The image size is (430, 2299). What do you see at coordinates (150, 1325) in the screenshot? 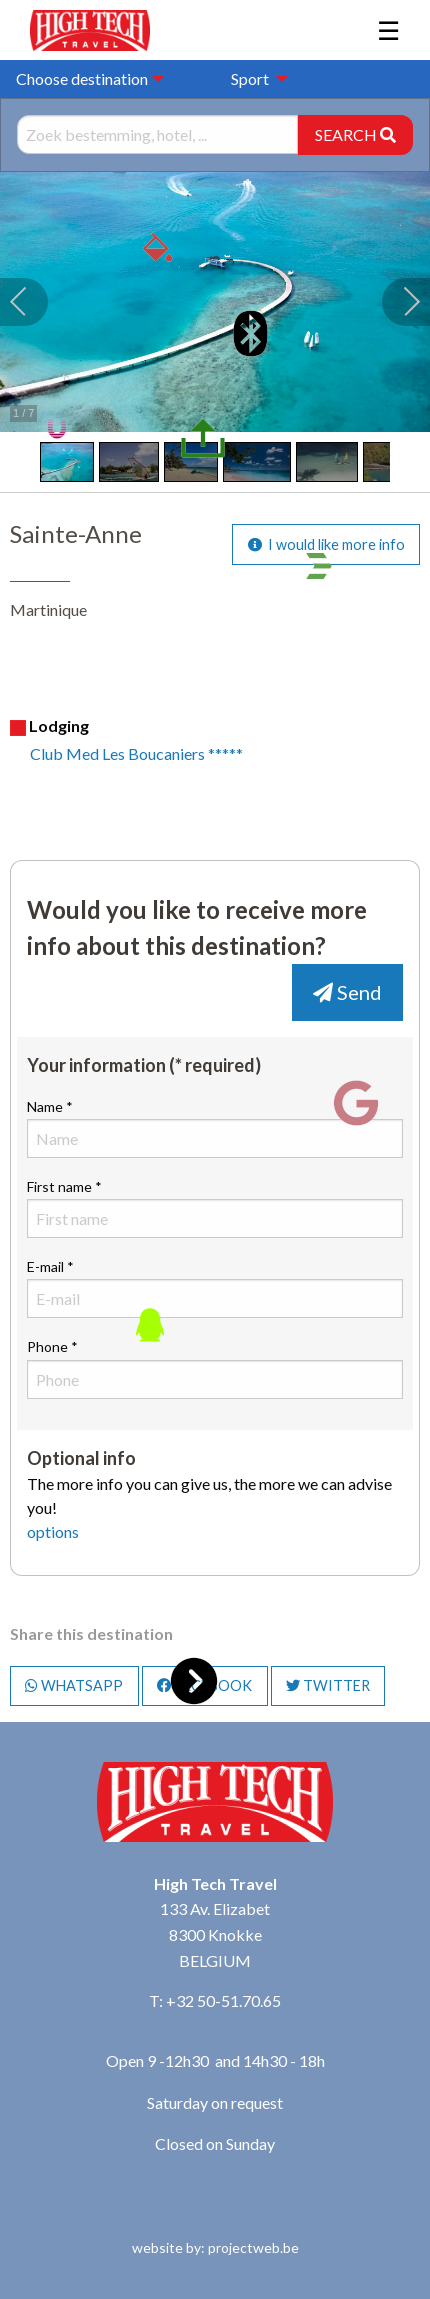
I see `open QQ messaging app` at bounding box center [150, 1325].